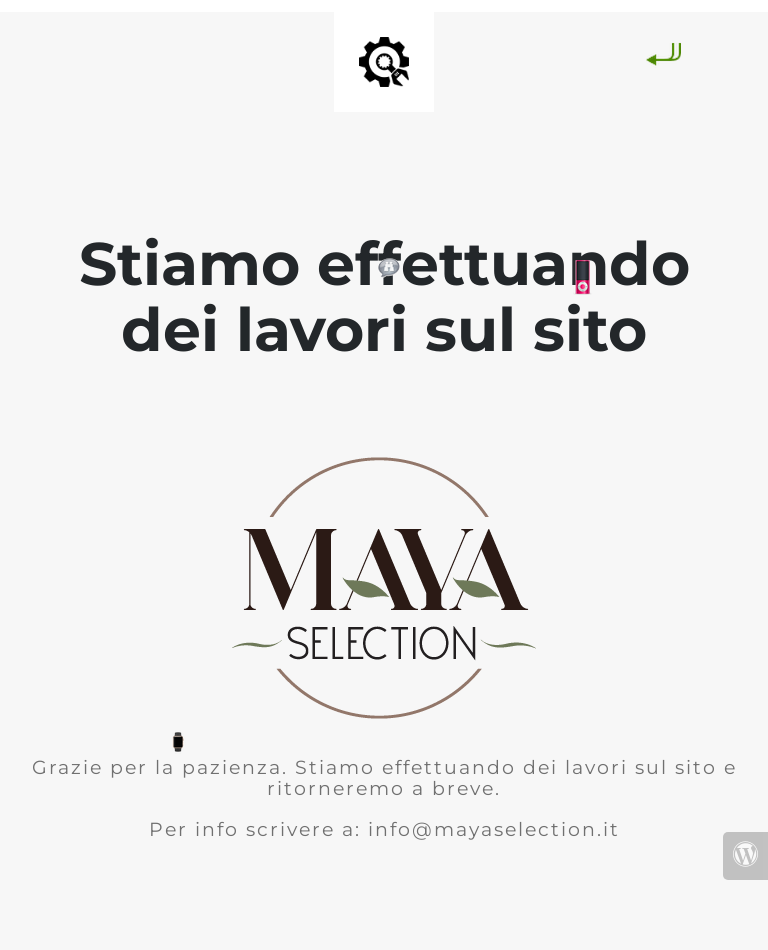  Describe the element at coordinates (582, 277) in the screenshot. I see `connect or sync a pink iPod nano device` at that location.